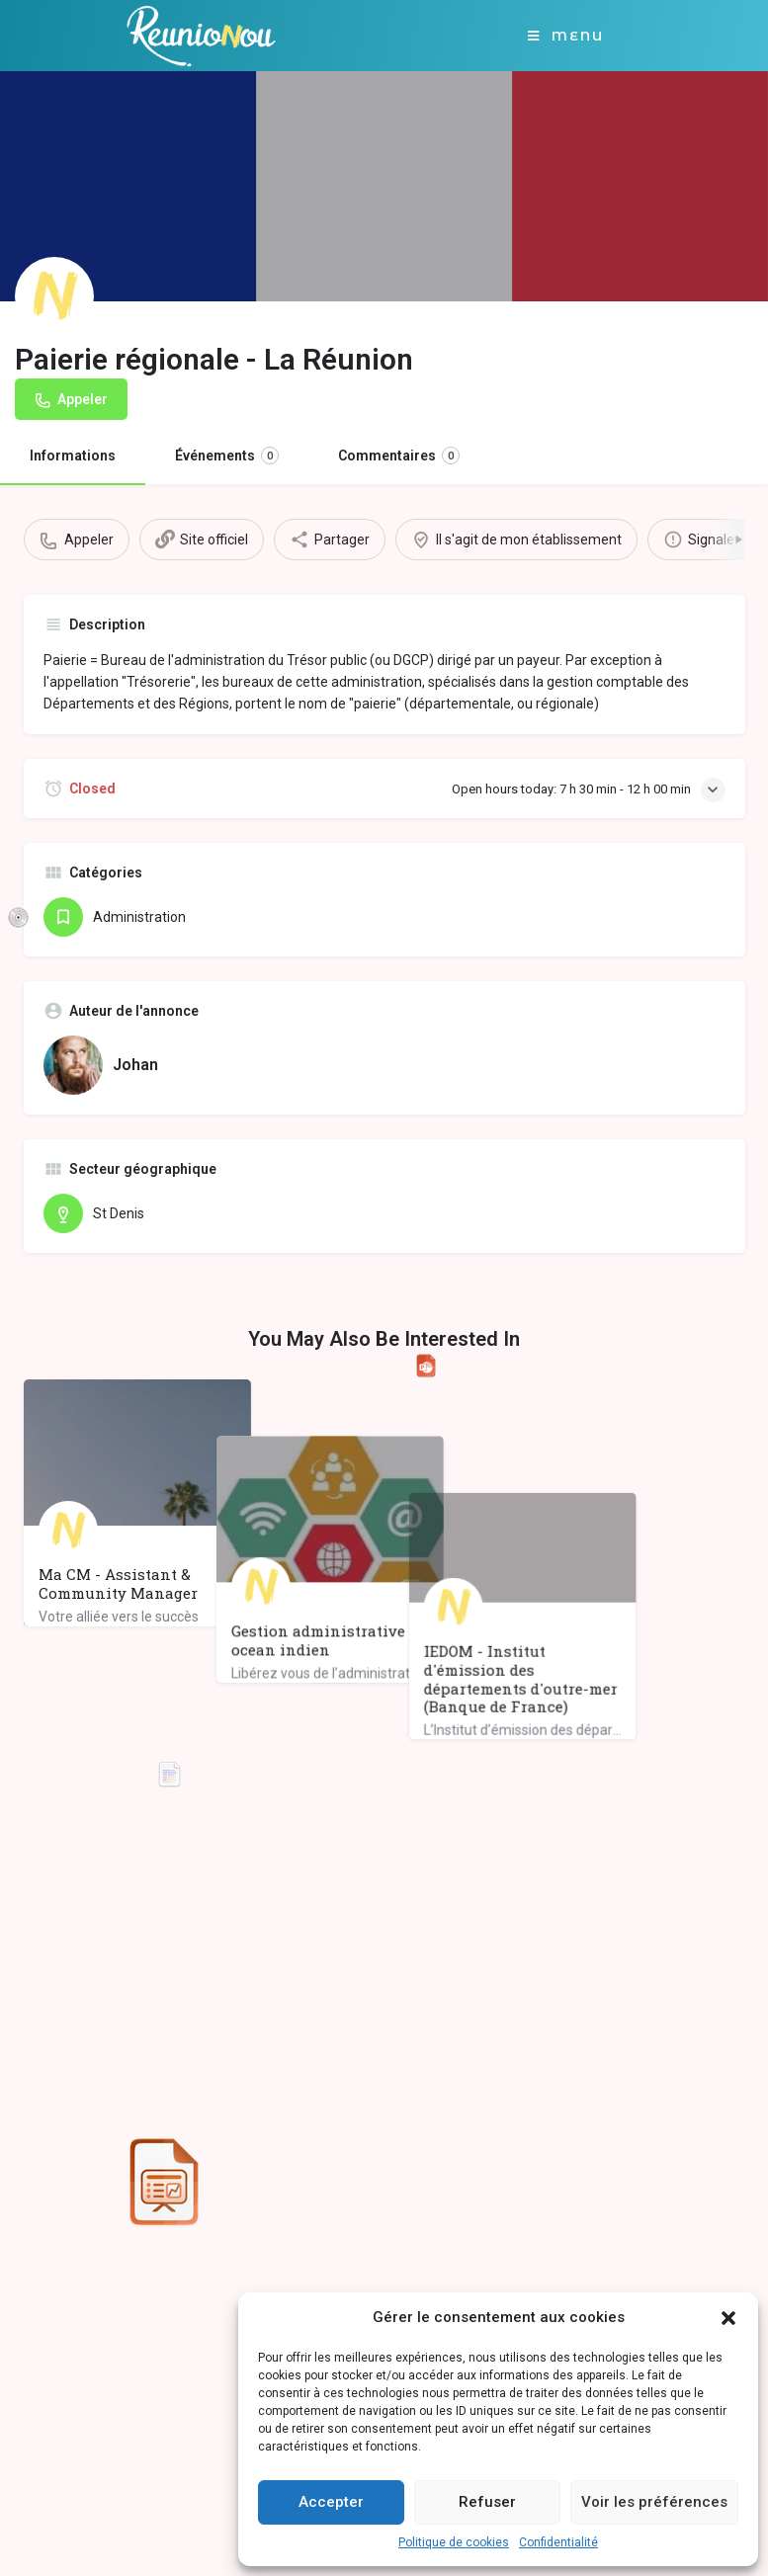  I want to click on microsoft powerpoint file, so click(426, 1366).